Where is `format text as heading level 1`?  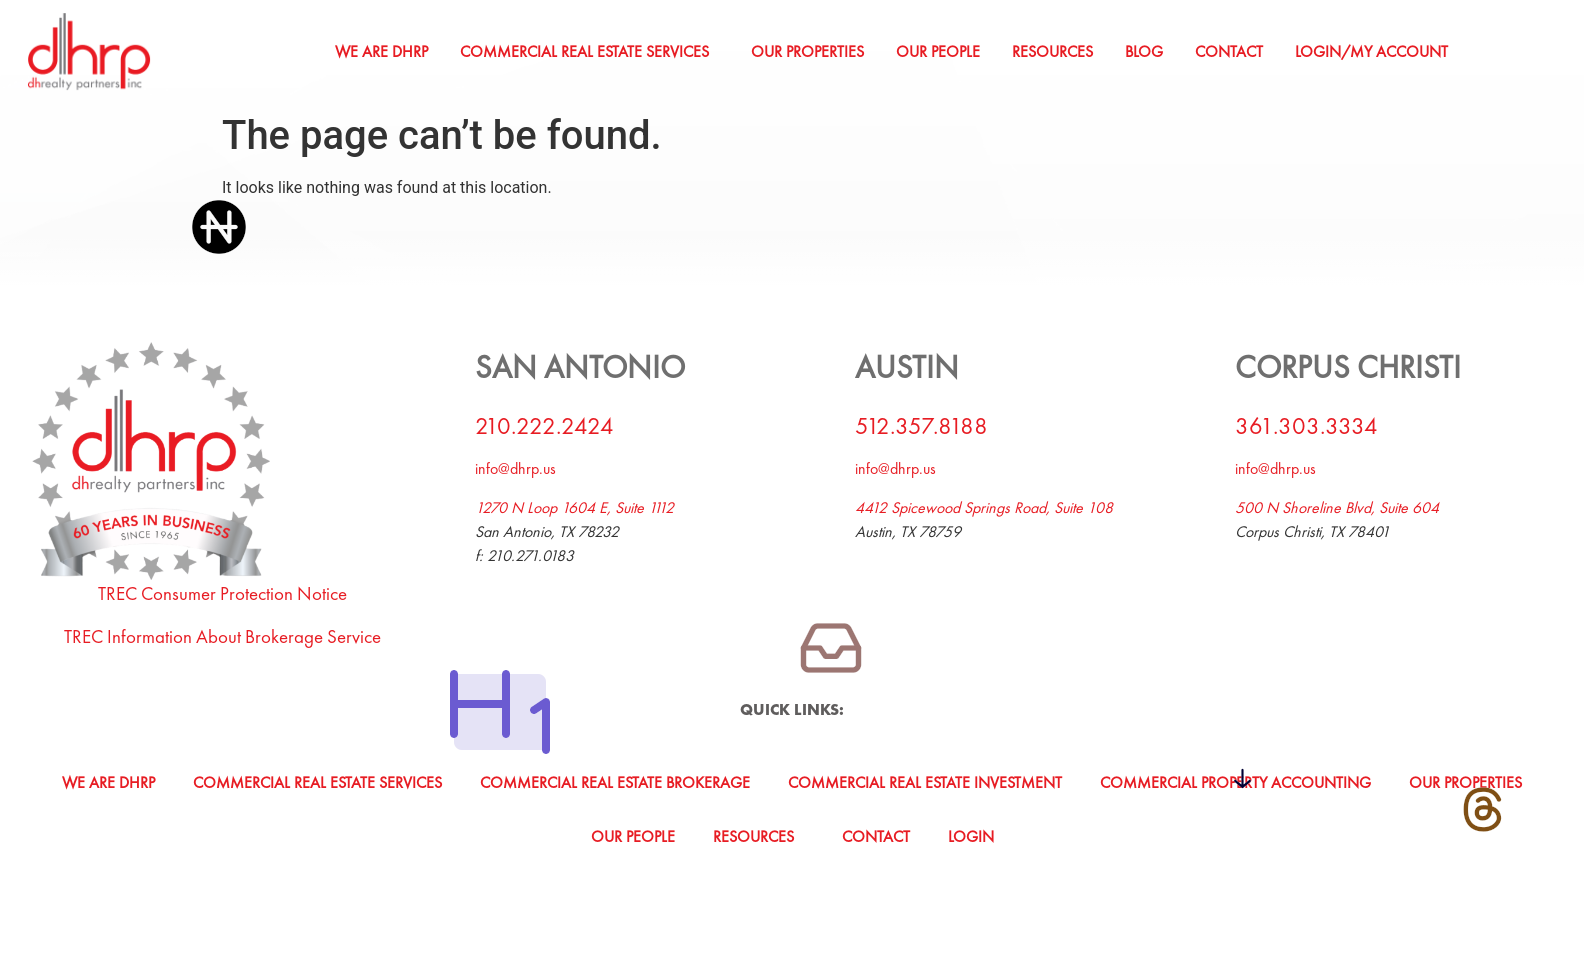 format text as heading level 1 is located at coordinates (498, 710).